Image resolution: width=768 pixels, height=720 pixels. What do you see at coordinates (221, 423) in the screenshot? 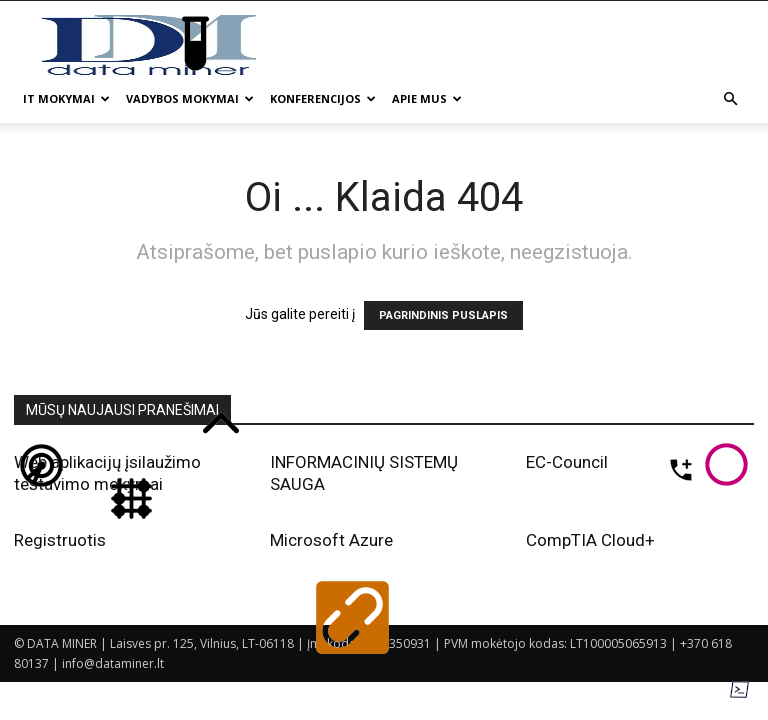
I see `collapse an expanded section` at bounding box center [221, 423].